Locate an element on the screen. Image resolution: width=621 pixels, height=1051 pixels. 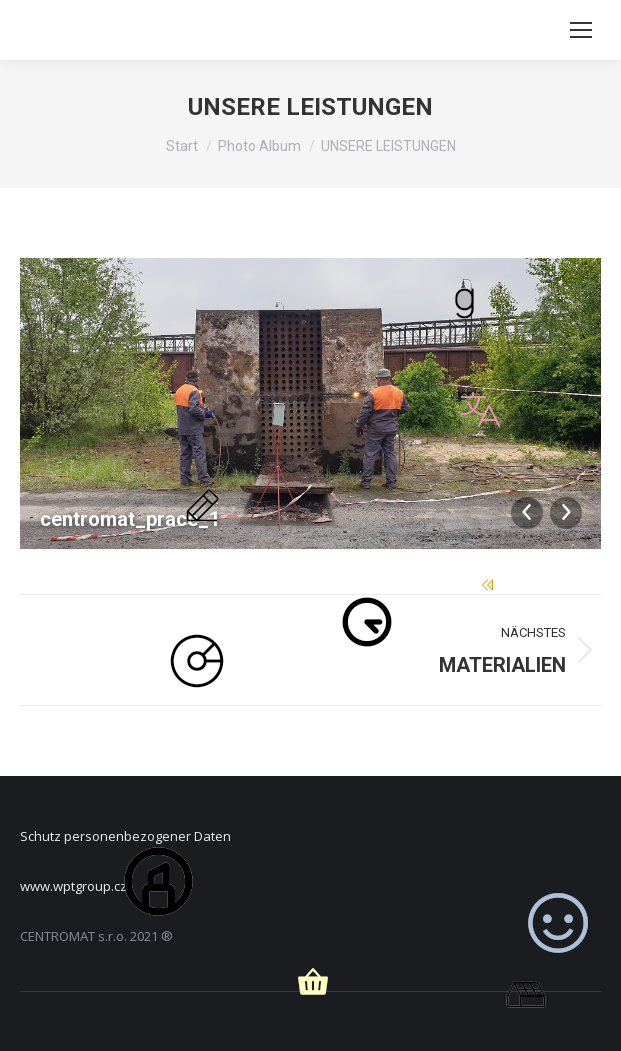
insert an emoji or emoticon is located at coordinates (558, 923).